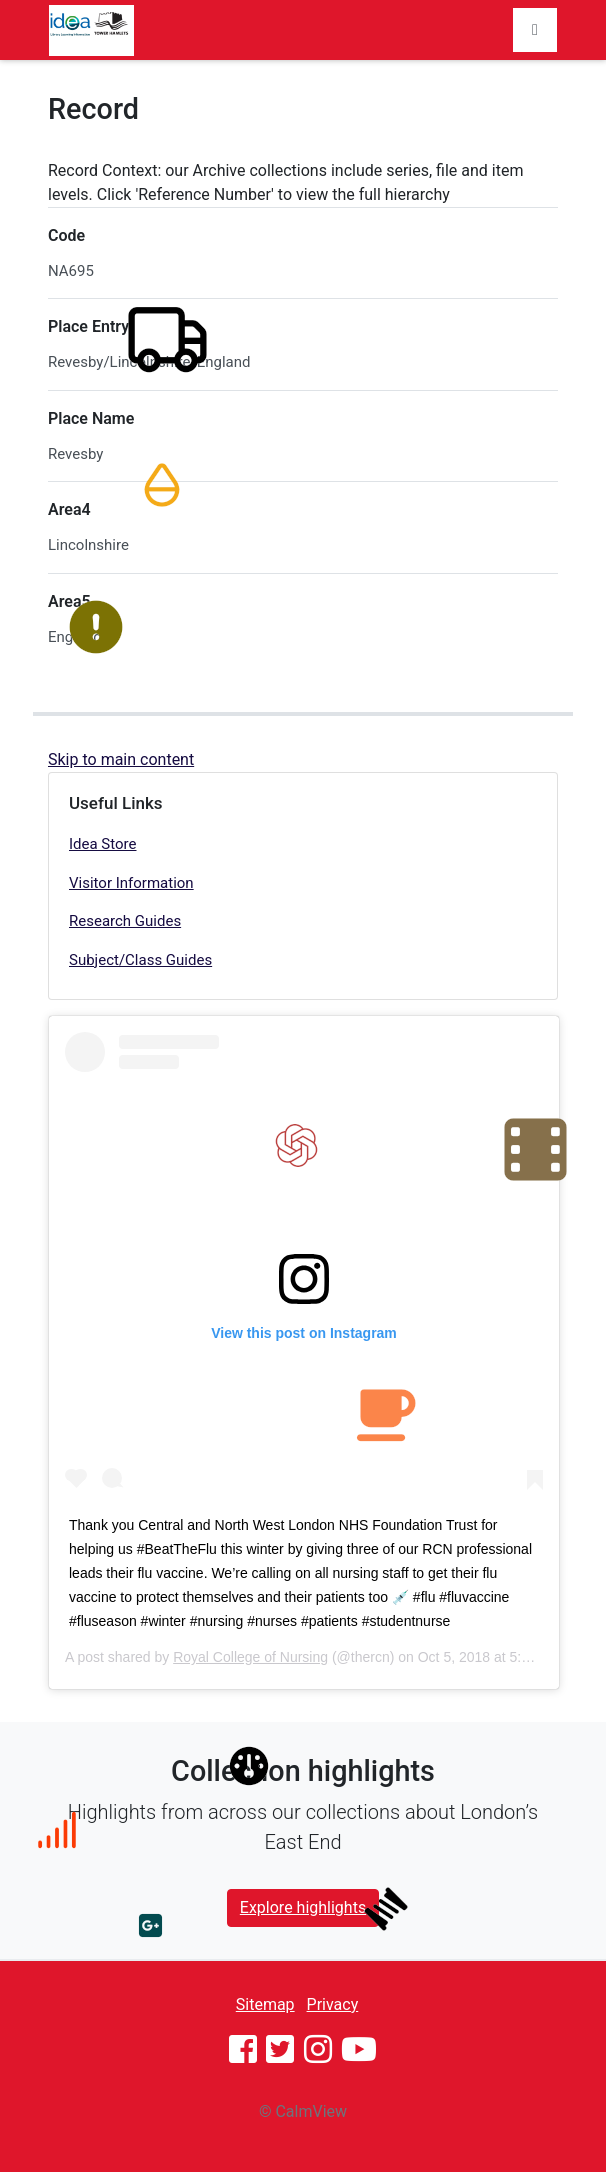 This screenshot has width=606, height=2172. What do you see at coordinates (150, 1925) in the screenshot?
I see `sign in with Google+` at bounding box center [150, 1925].